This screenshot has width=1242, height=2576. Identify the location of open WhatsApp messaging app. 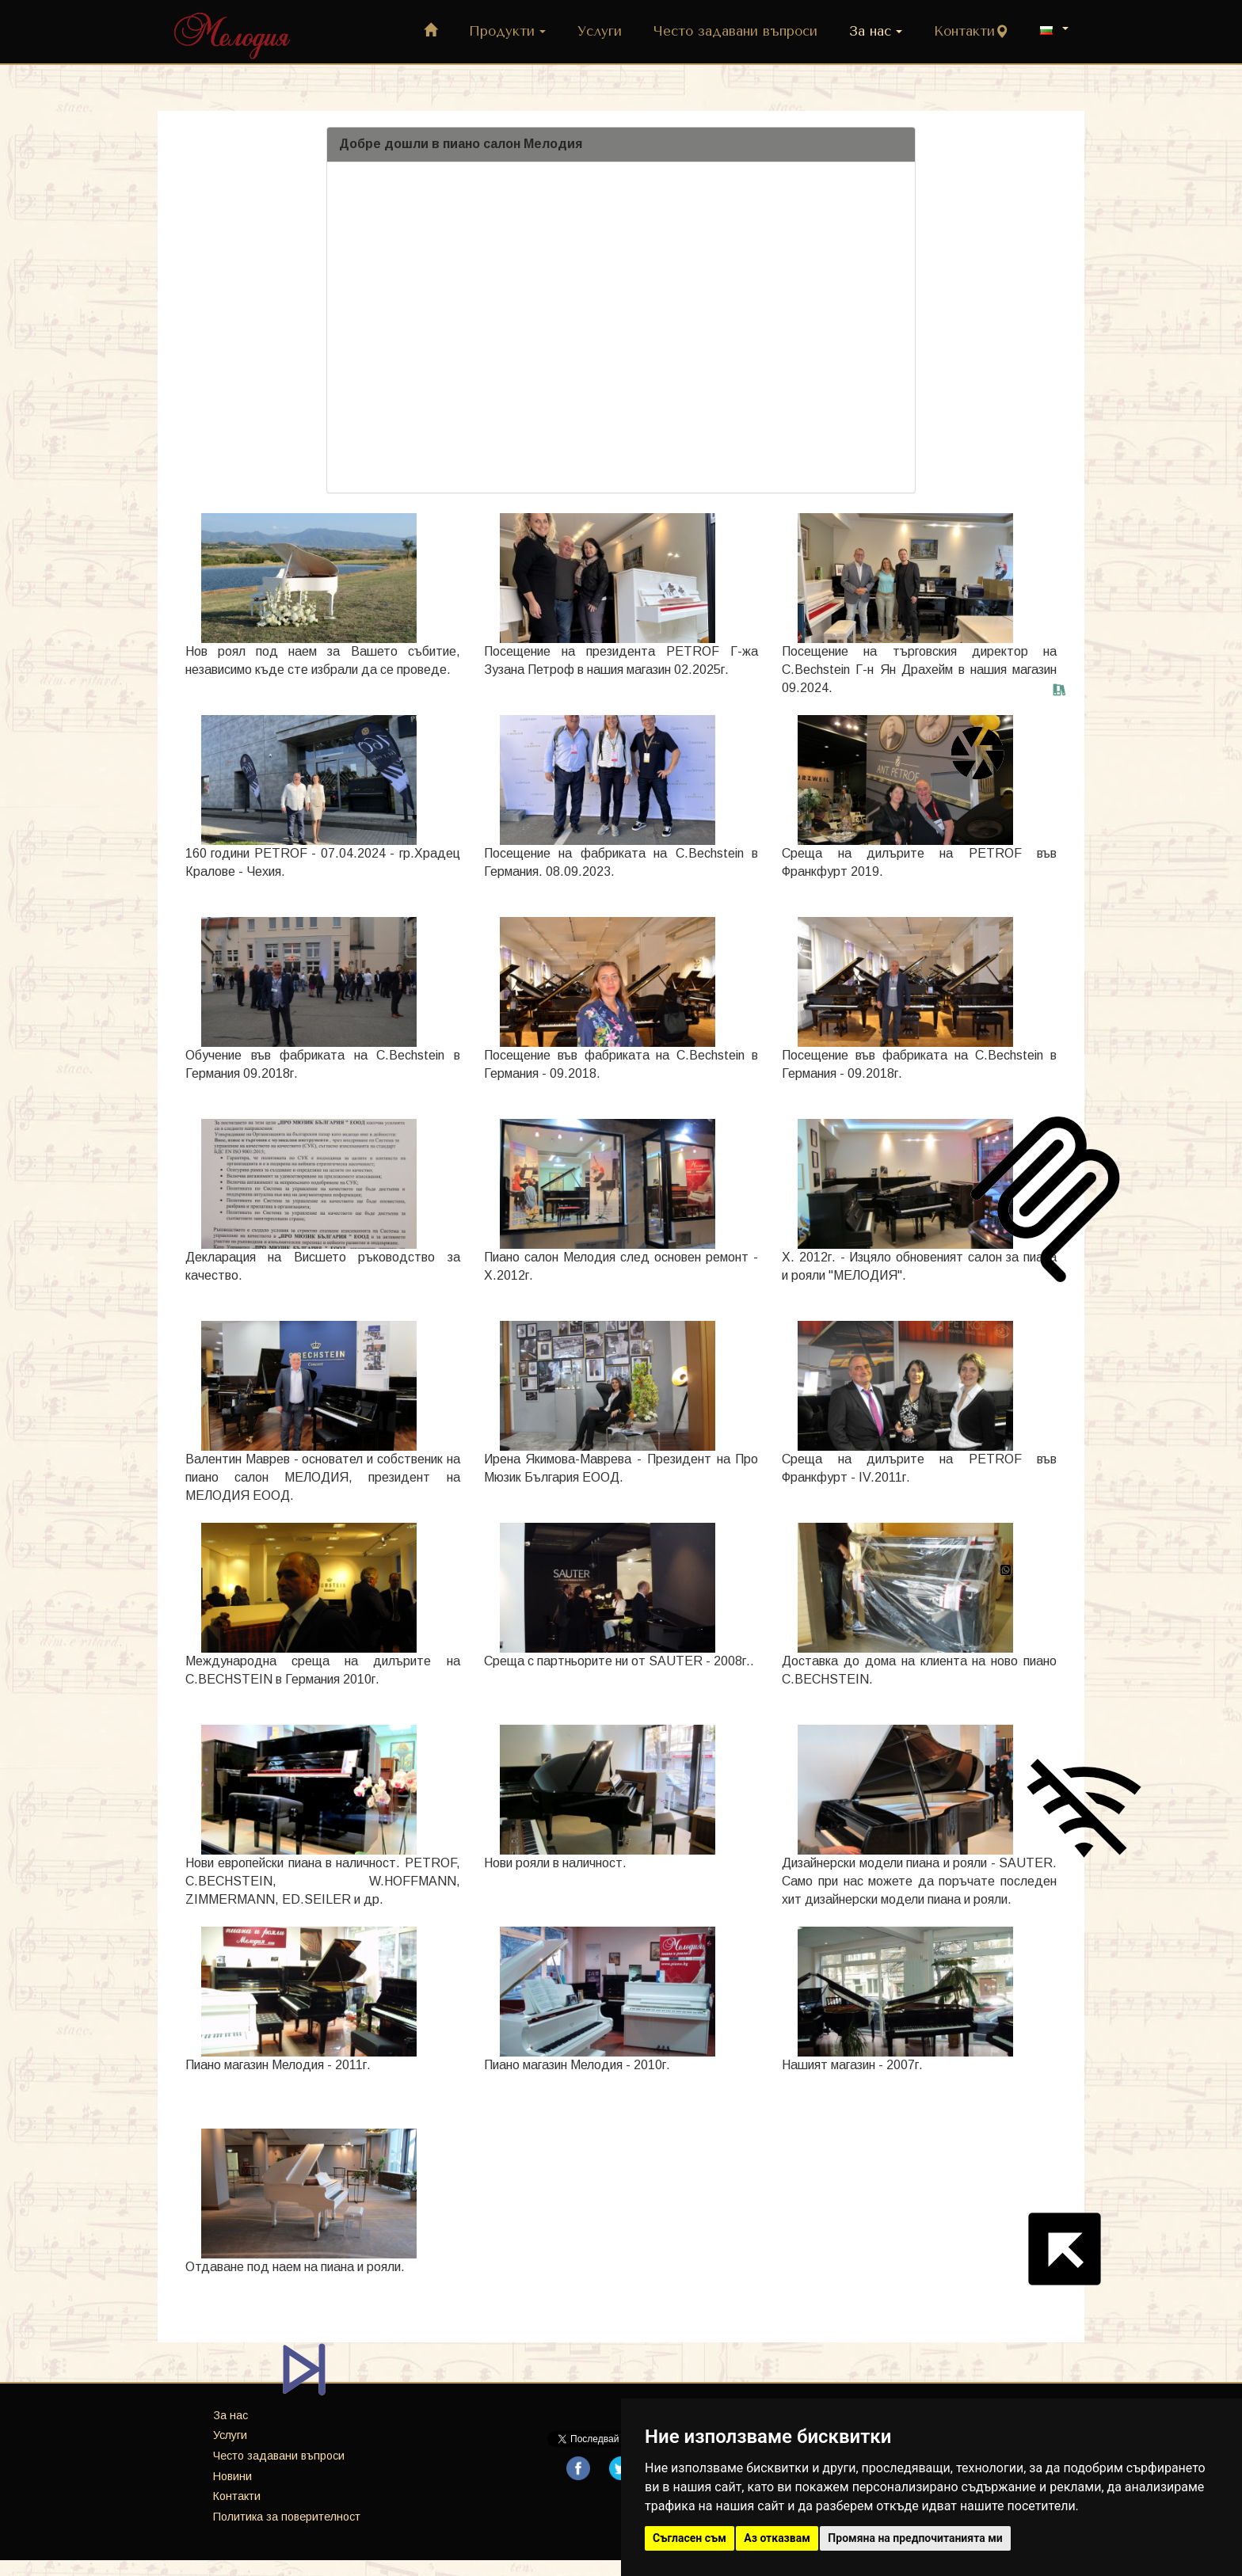
(1005, 1570).